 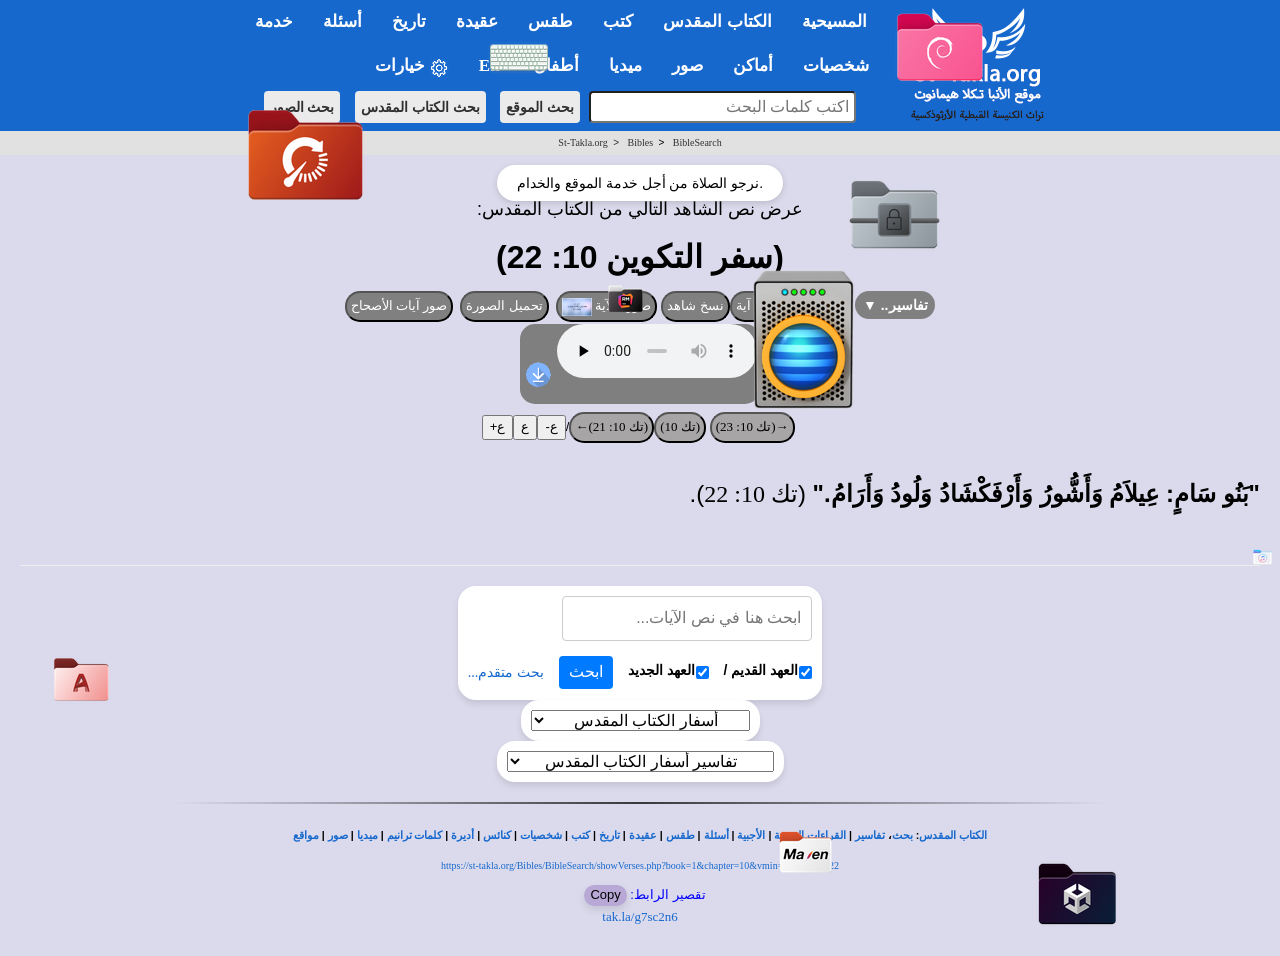 What do you see at coordinates (805, 853) in the screenshot?
I see `folder containing maven project files` at bounding box center [805, 853].